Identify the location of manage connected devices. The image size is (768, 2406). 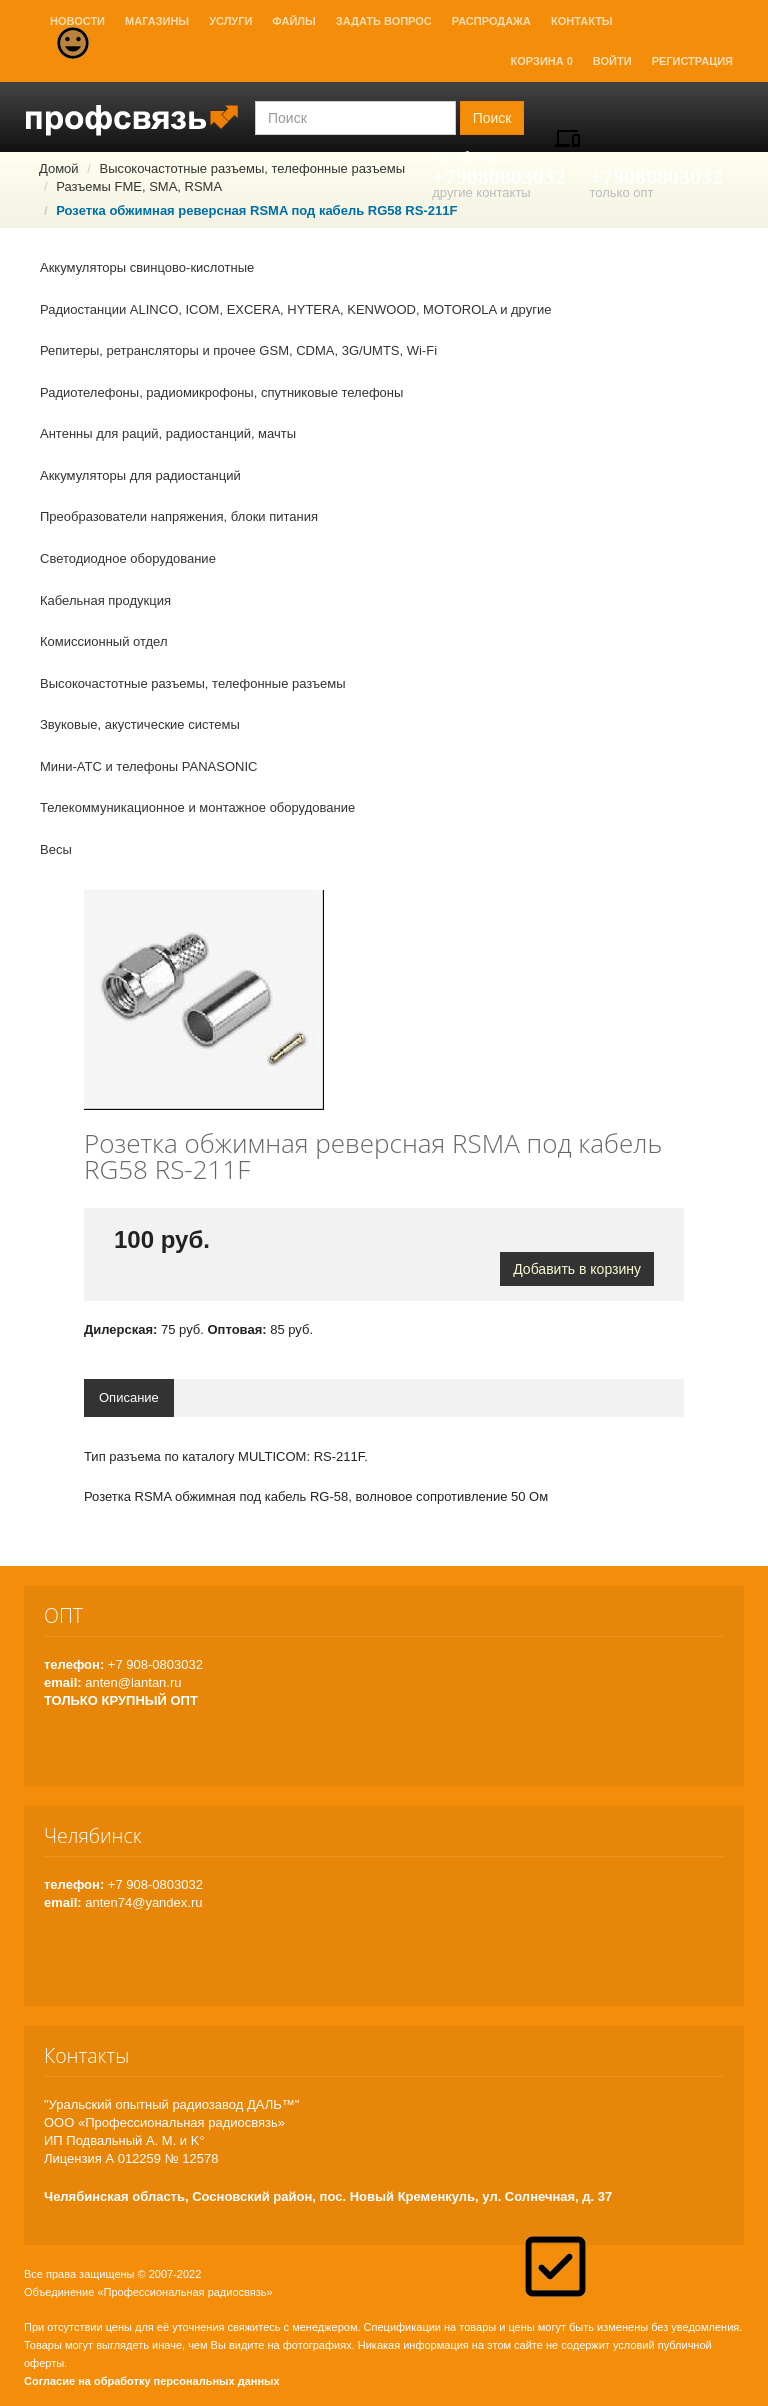
(567, 138).